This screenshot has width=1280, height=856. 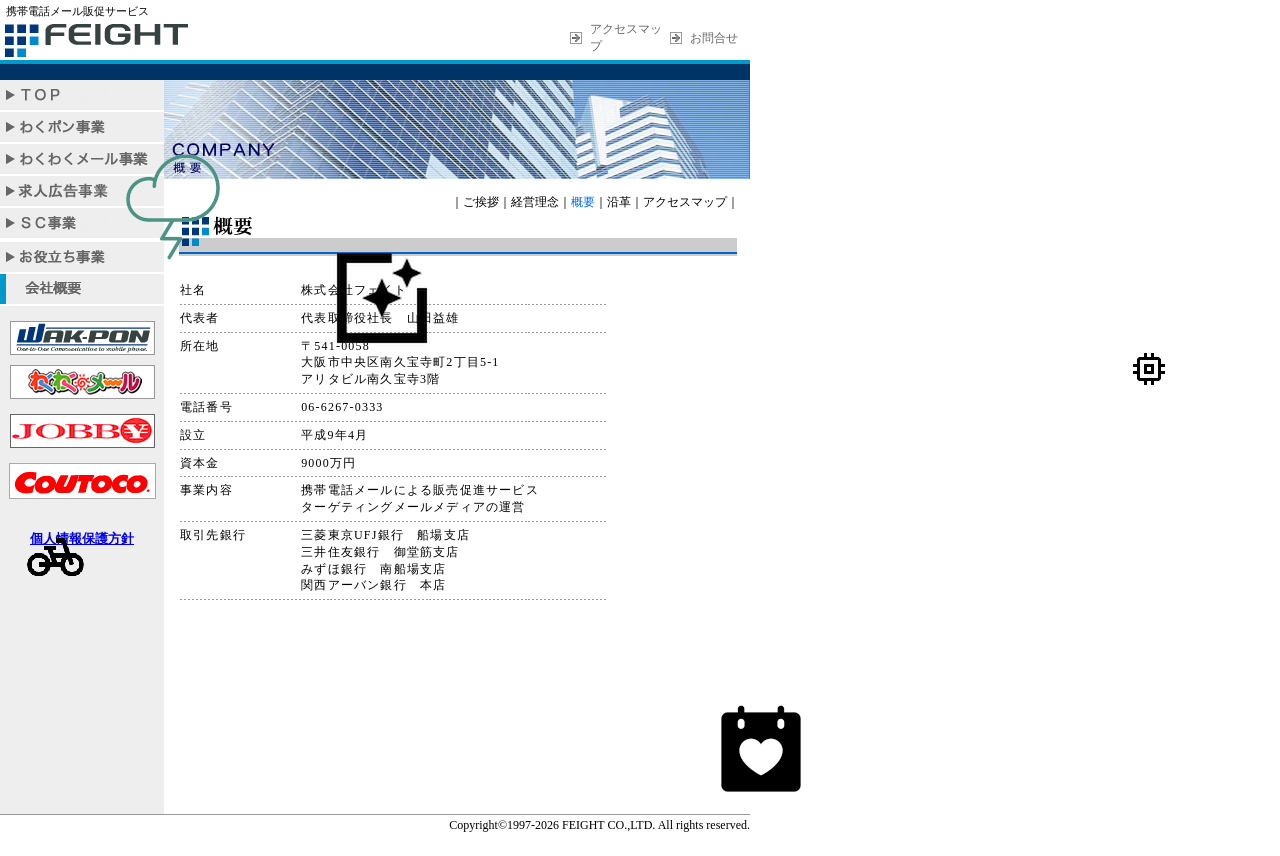 I want to click on apply filters or effects to a photo, so click(x=382, y=298).